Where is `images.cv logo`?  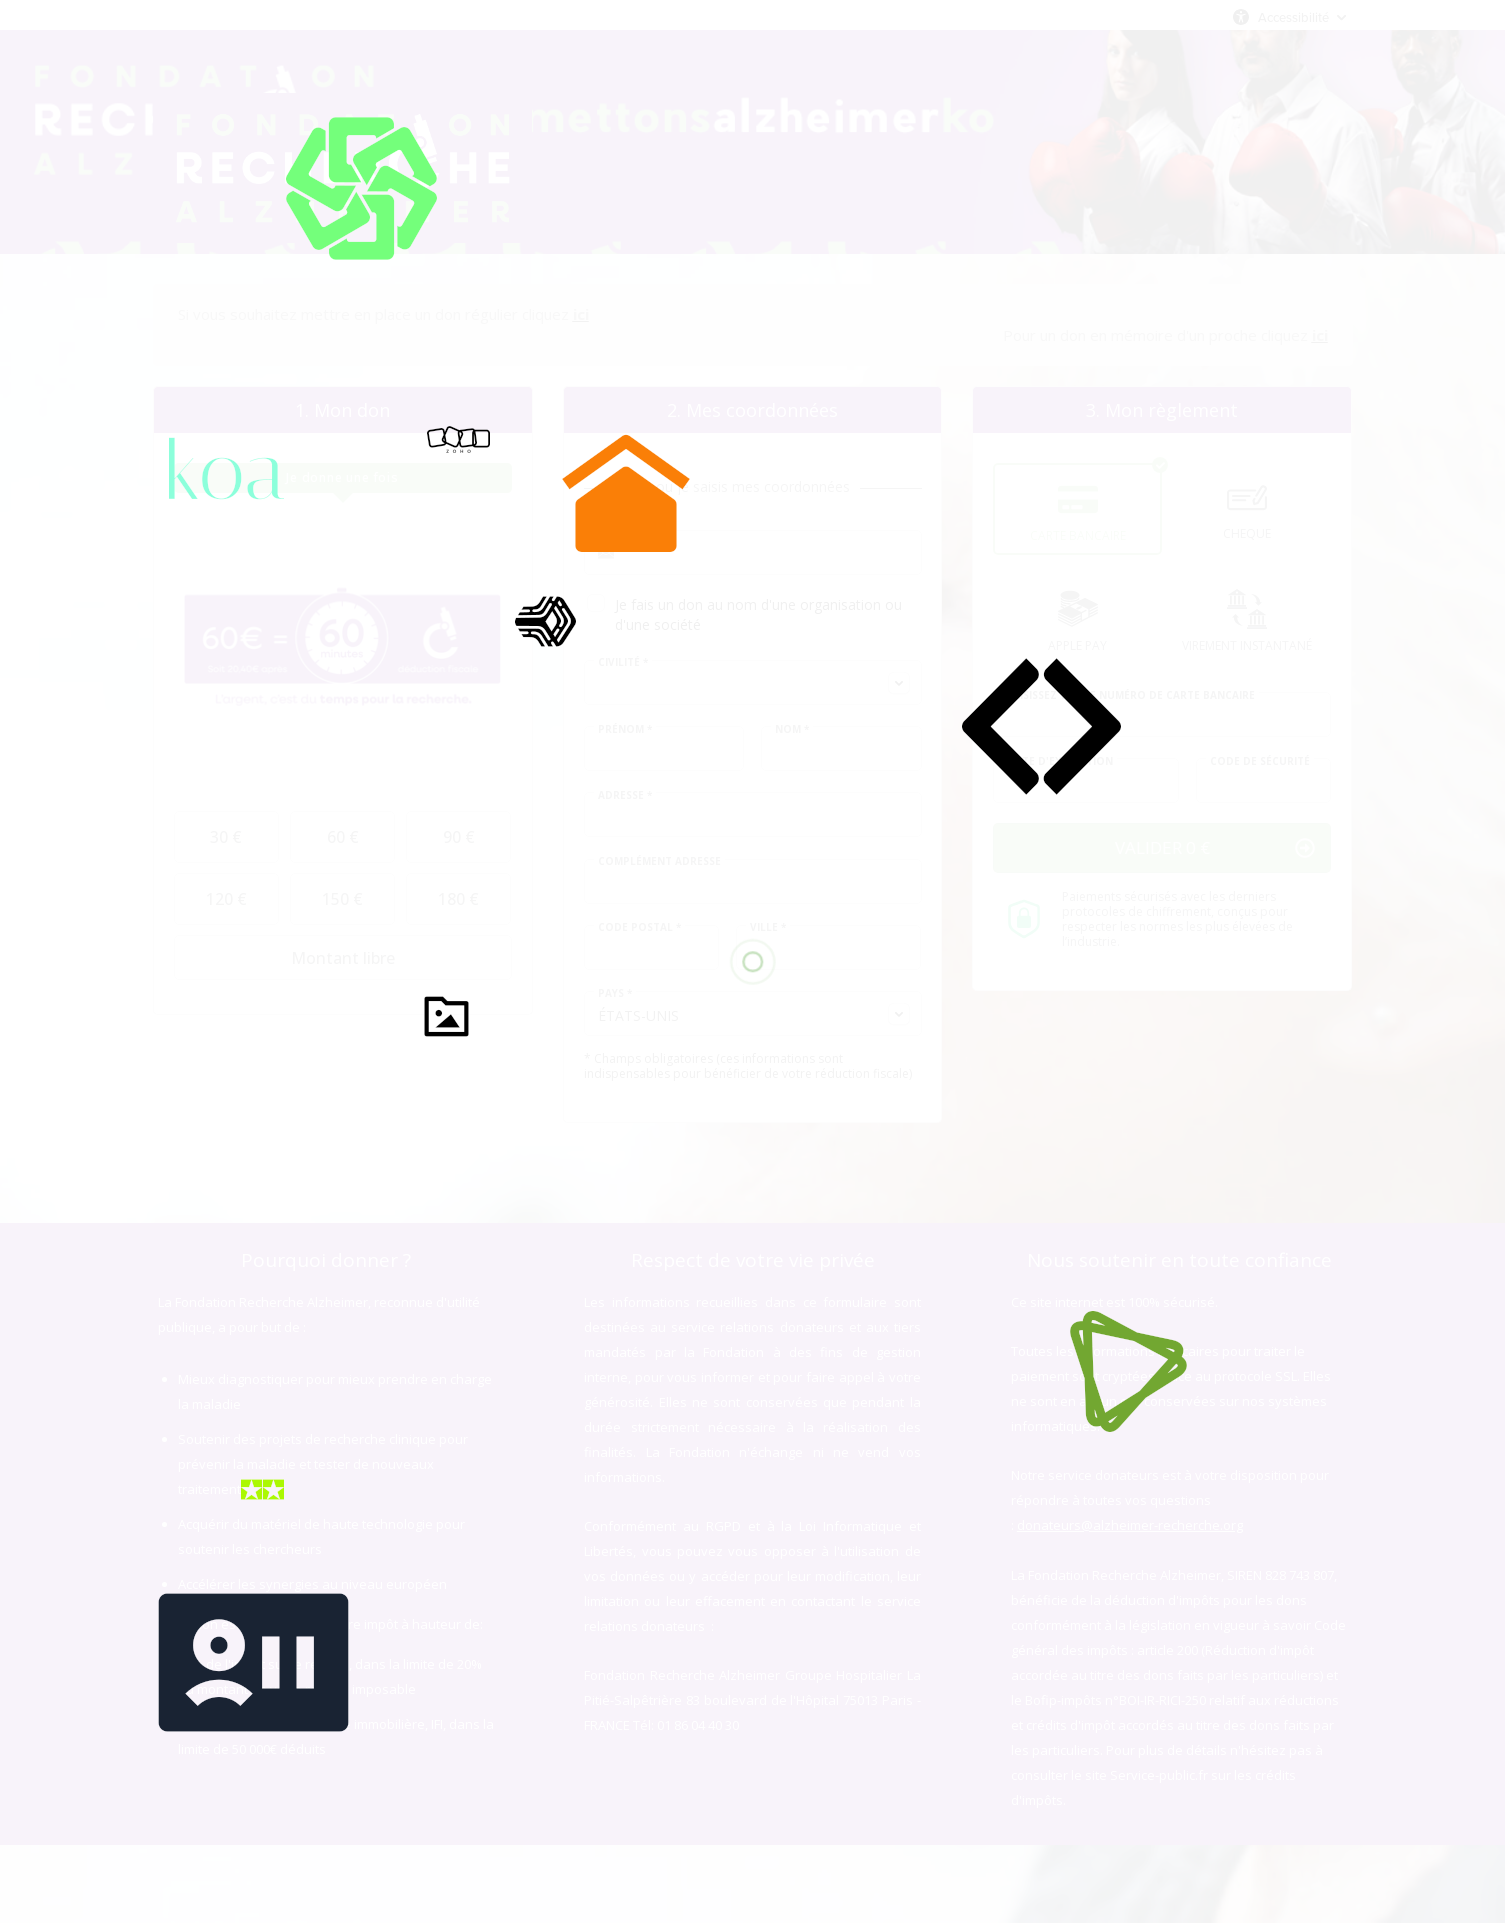 images.cv logo is located at coordinates (361, 188).